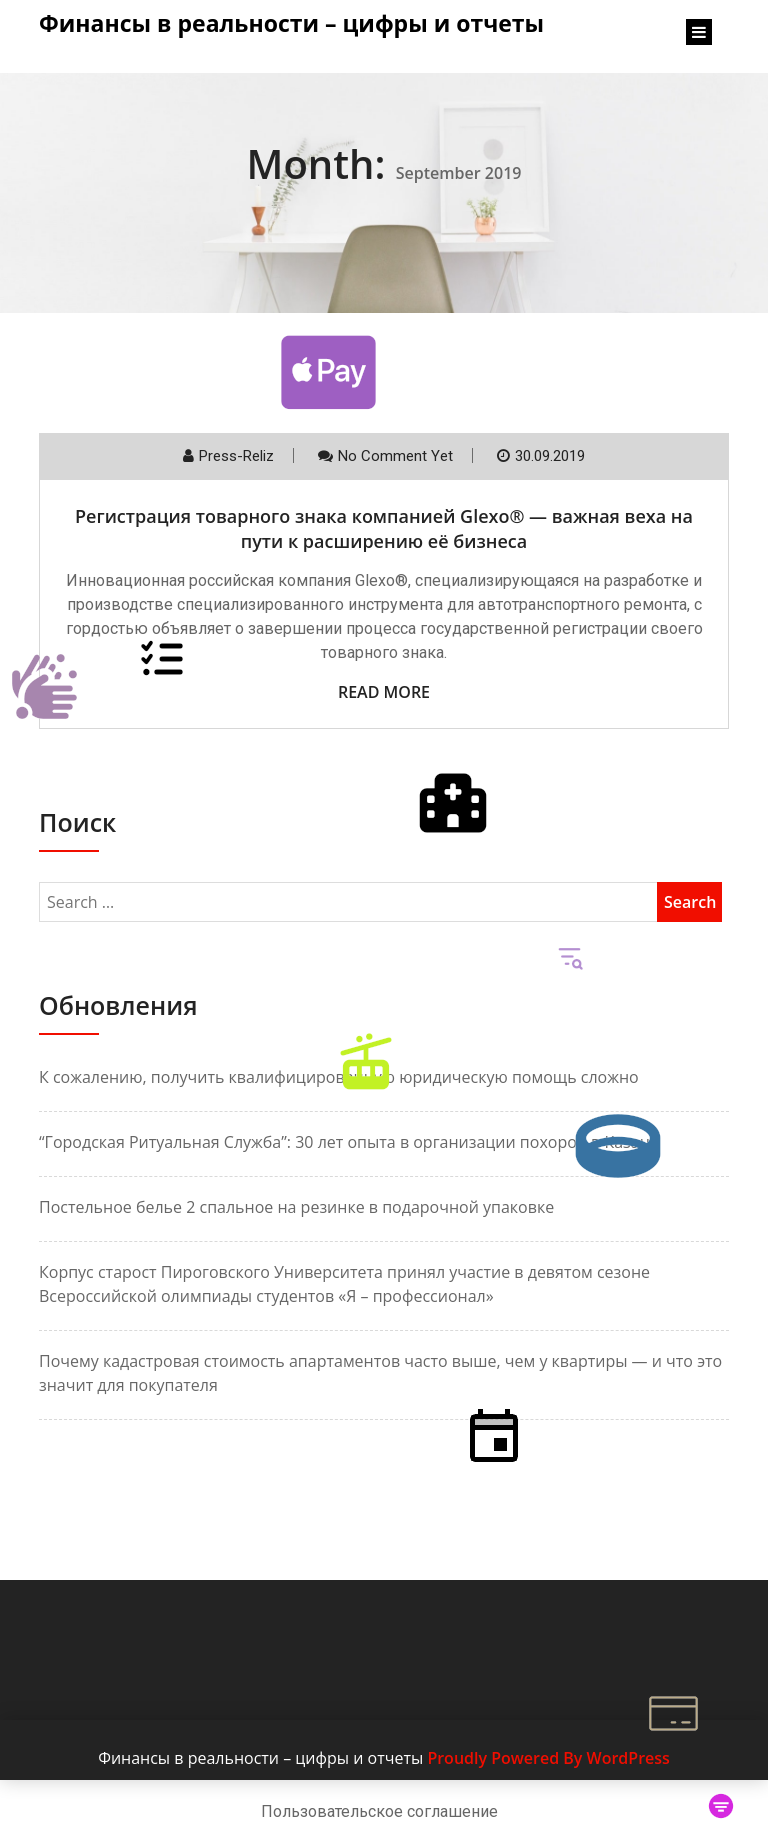 This screenshot has width=768, height=1844. What do you see at coordinates (569, 956) in the screenshot?
I see `search within filtered results` at bounding box center [569, 956].